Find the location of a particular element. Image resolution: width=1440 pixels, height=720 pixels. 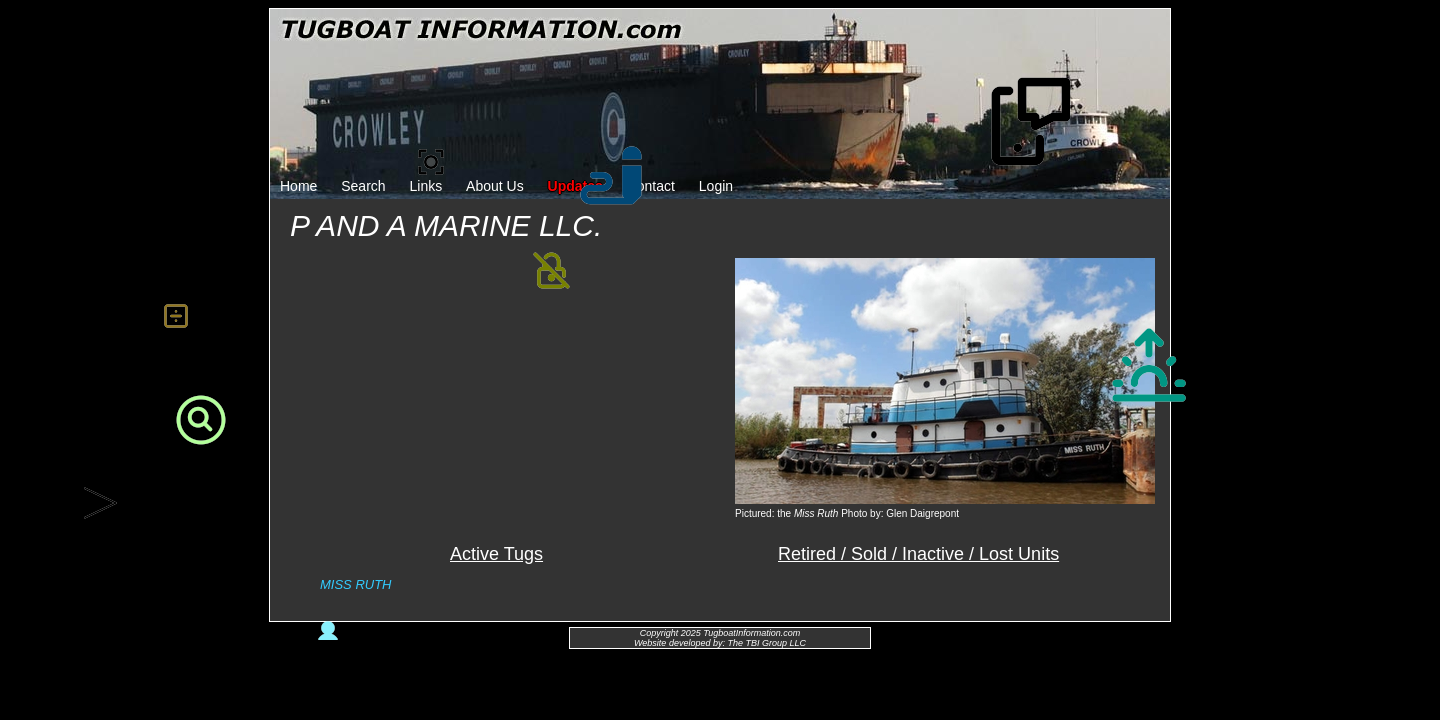

view your profile is located at coordinates (328, 631).